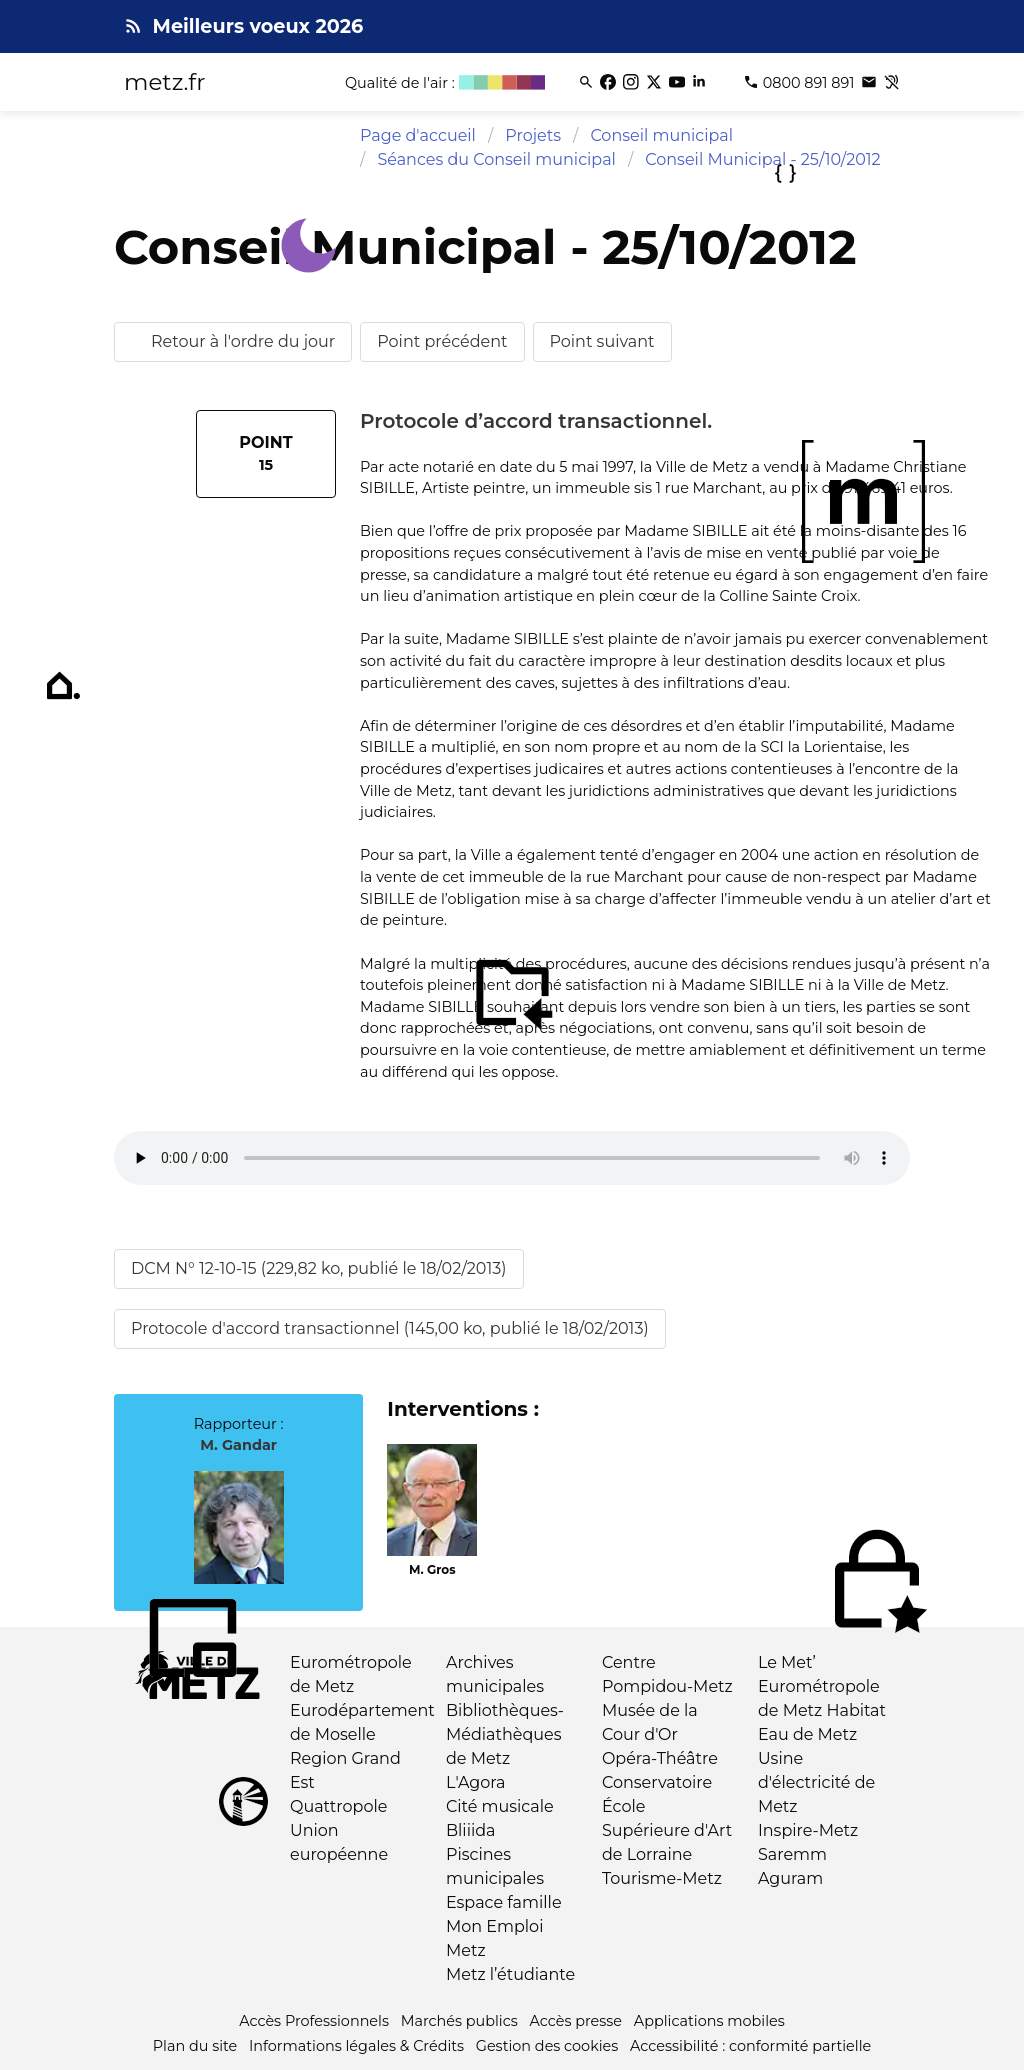  What do you see at coordinates (785, 173) in the screenshot?
I see `access code editor or development tools` at bounding box center [785, 173].